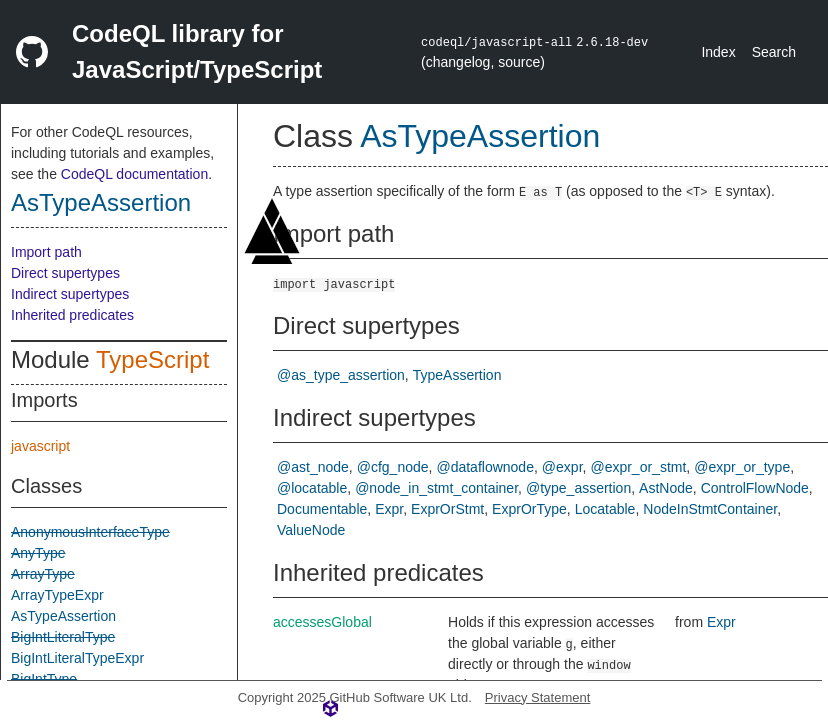  I want to click on pino logging library logo, so click(272, 231).